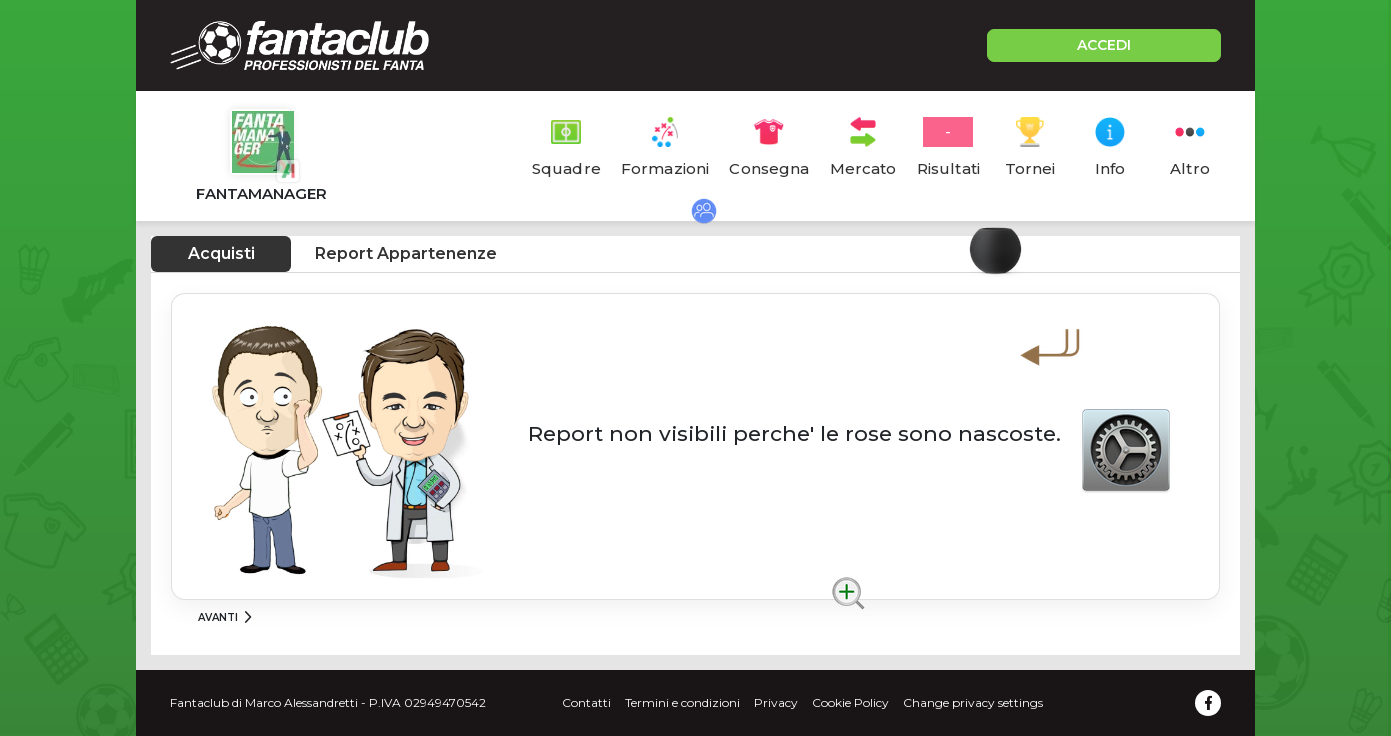  Describe the element at coordinates (1126, 450) in the screenshot. I see `access advertising and privacy settings` at that location.